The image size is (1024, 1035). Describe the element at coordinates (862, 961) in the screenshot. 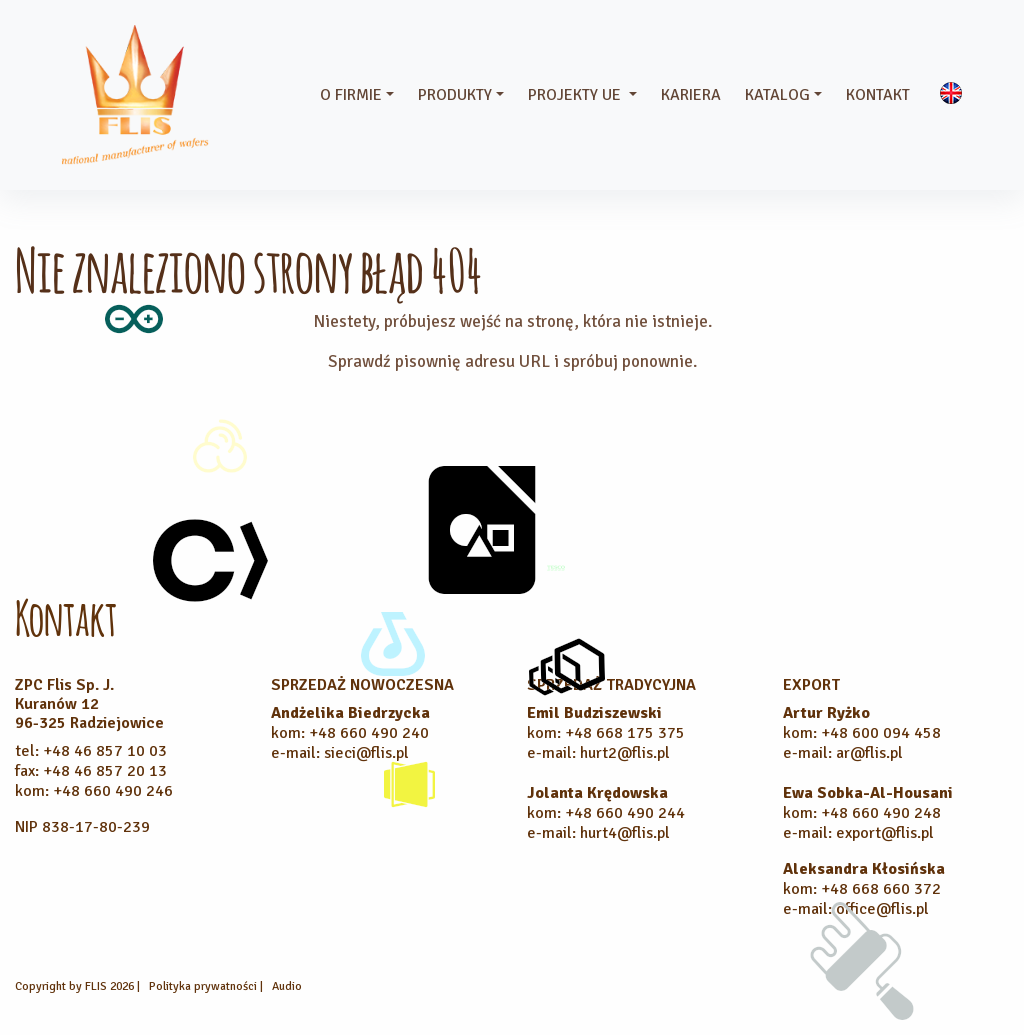

I see `renovate dependency automation service` at that location.